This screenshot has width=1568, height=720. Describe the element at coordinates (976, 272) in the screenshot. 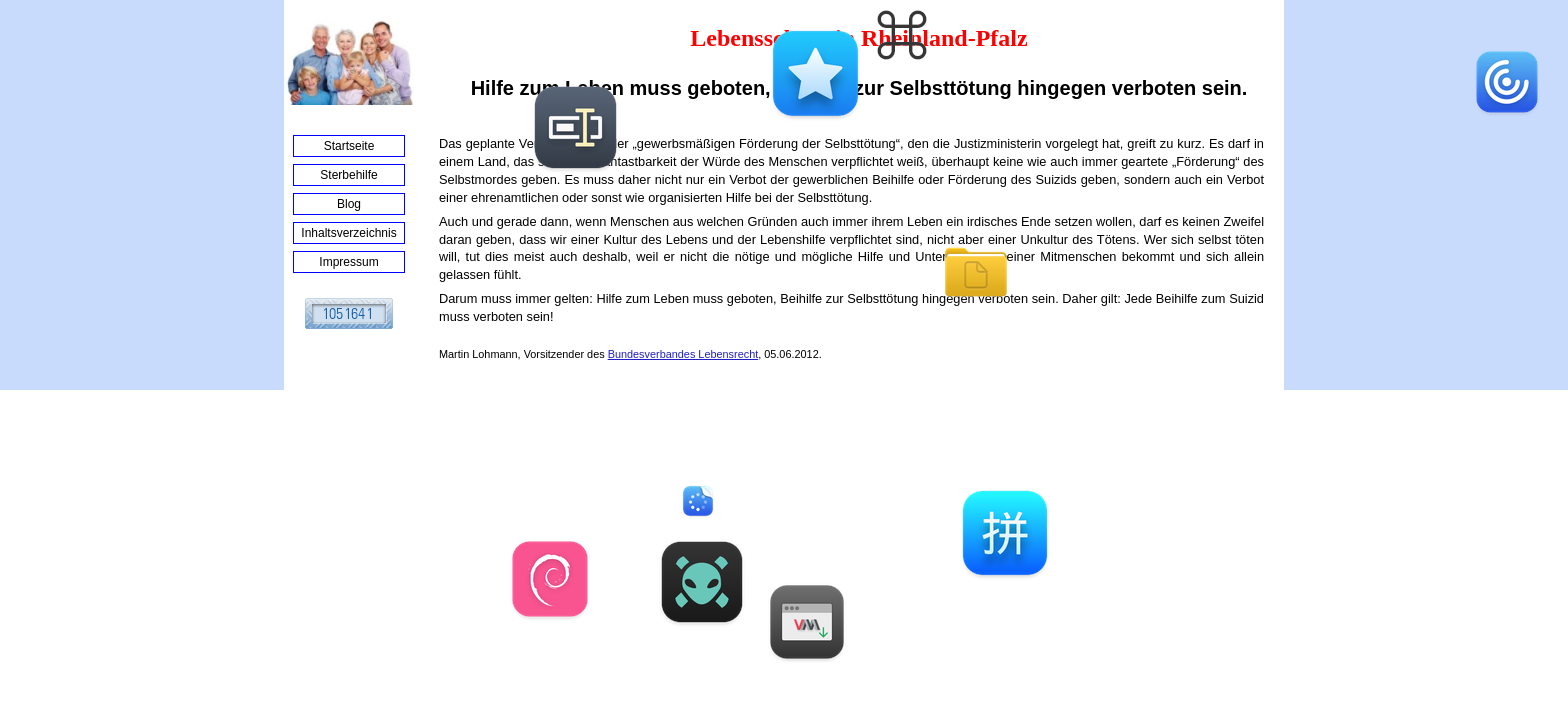

I see `open your documents folder` at that location.